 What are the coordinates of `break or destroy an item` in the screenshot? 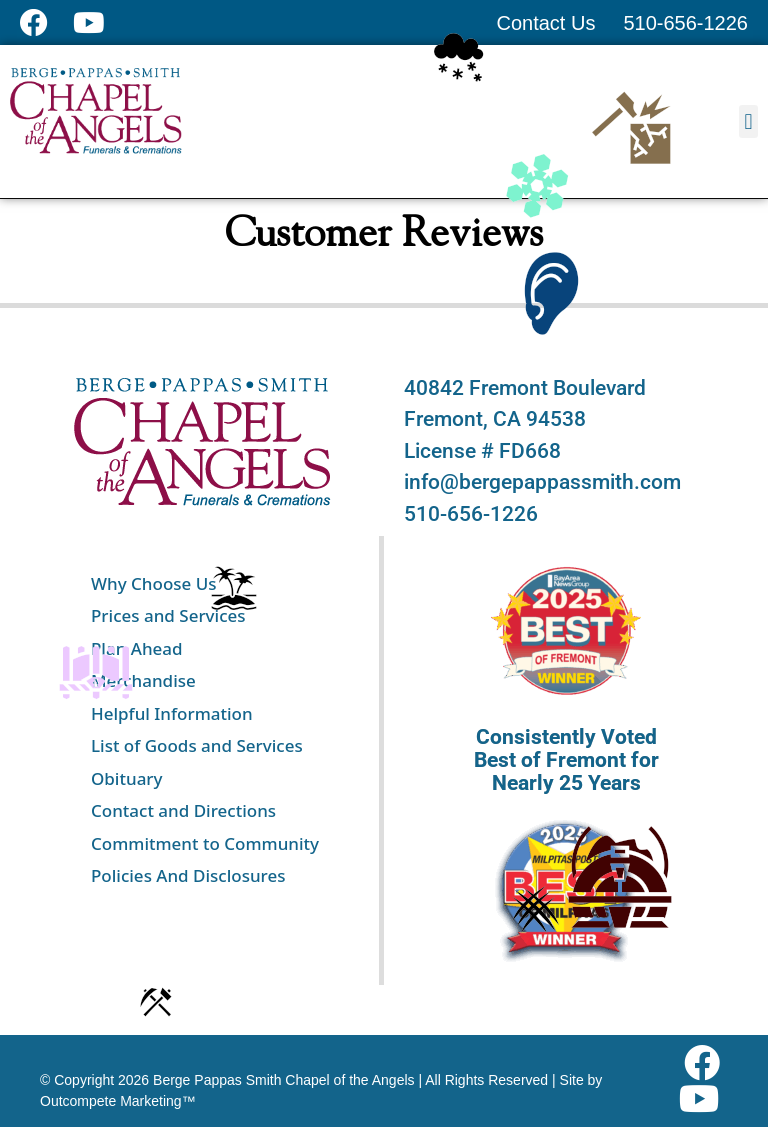 It's located at (631, 124).